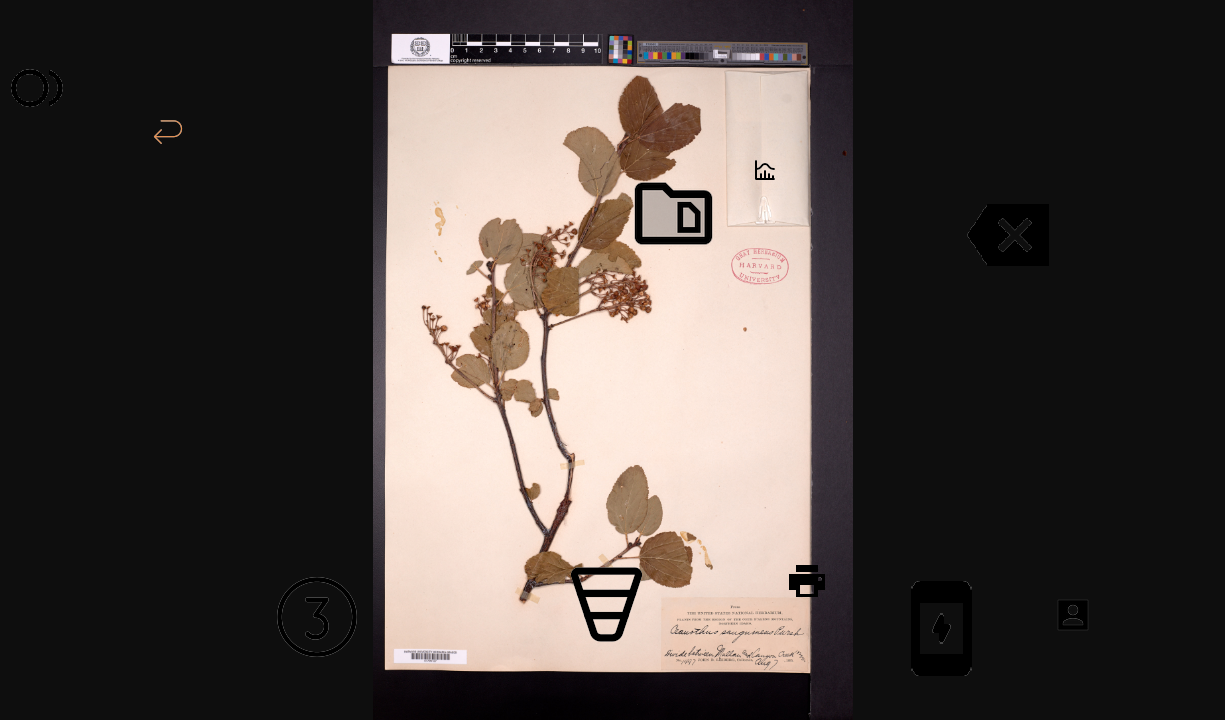 This screenshot has height=720, width=1225. What do you see at coordinates (807, 581) in the screenshot?
I see `print this document` at bounding box center [807, 581].